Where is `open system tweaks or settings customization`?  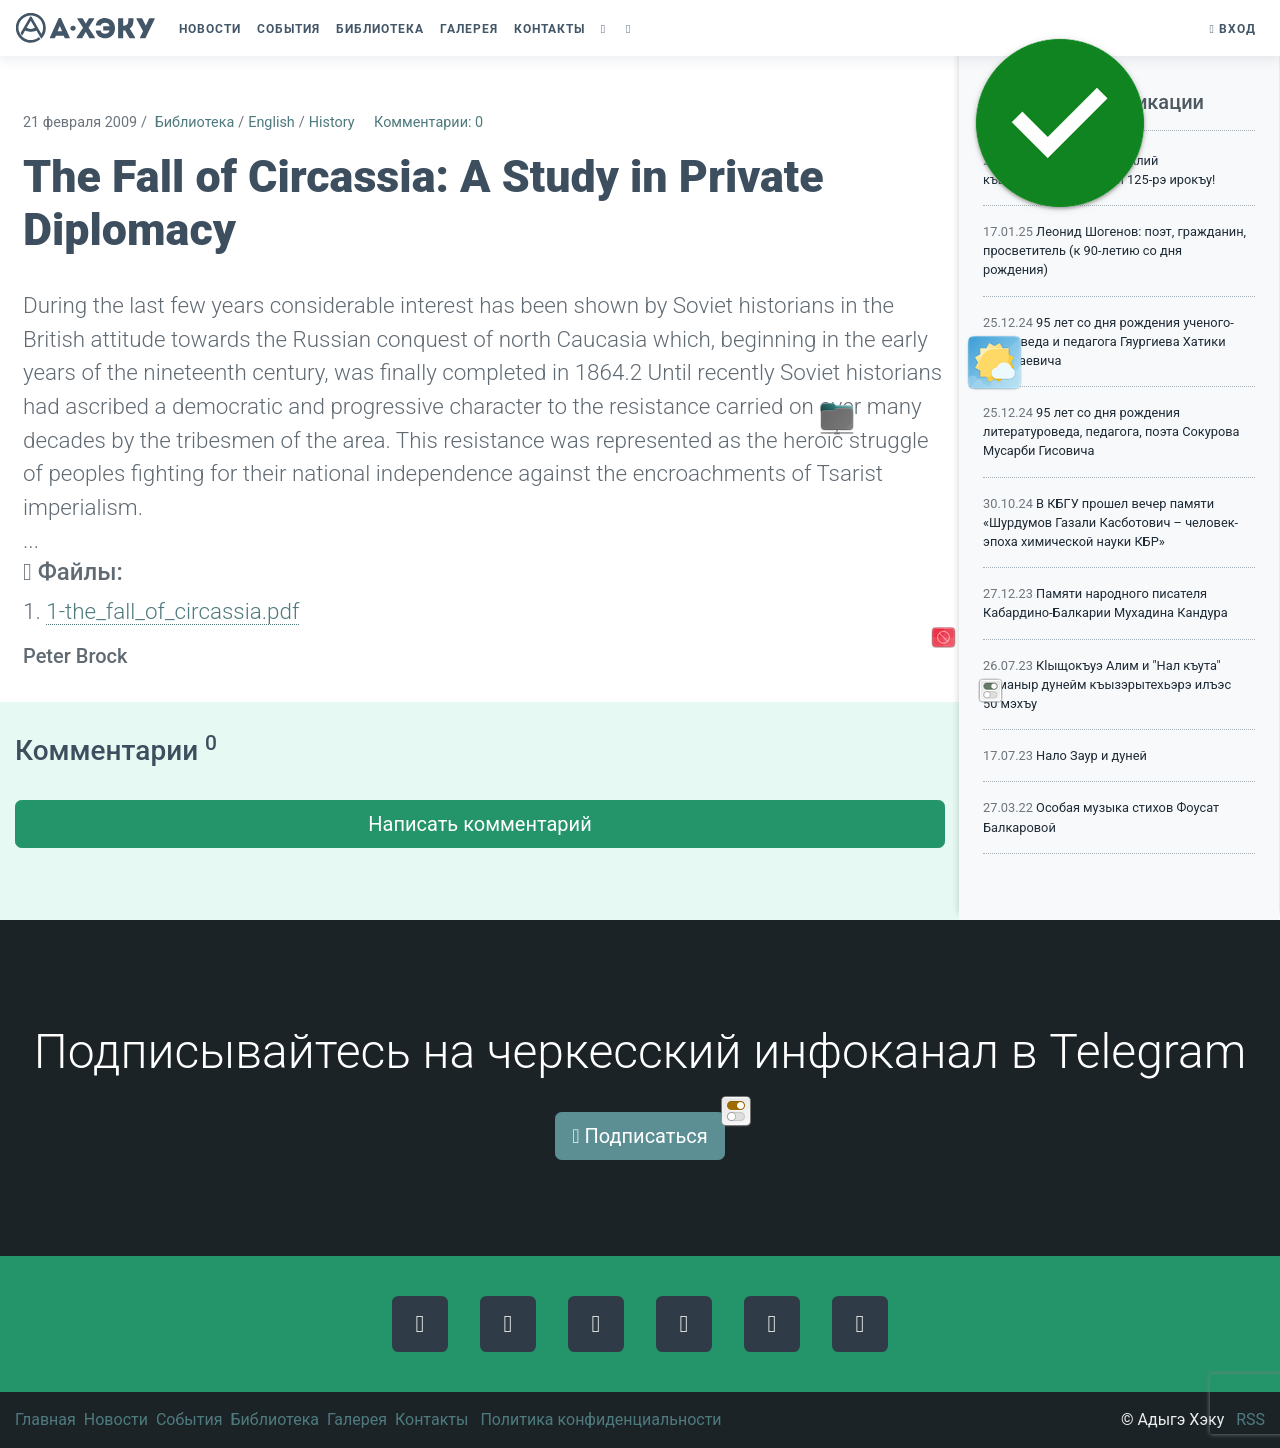 open system tweaks or settings customization is located at coordinates (736, 1111).